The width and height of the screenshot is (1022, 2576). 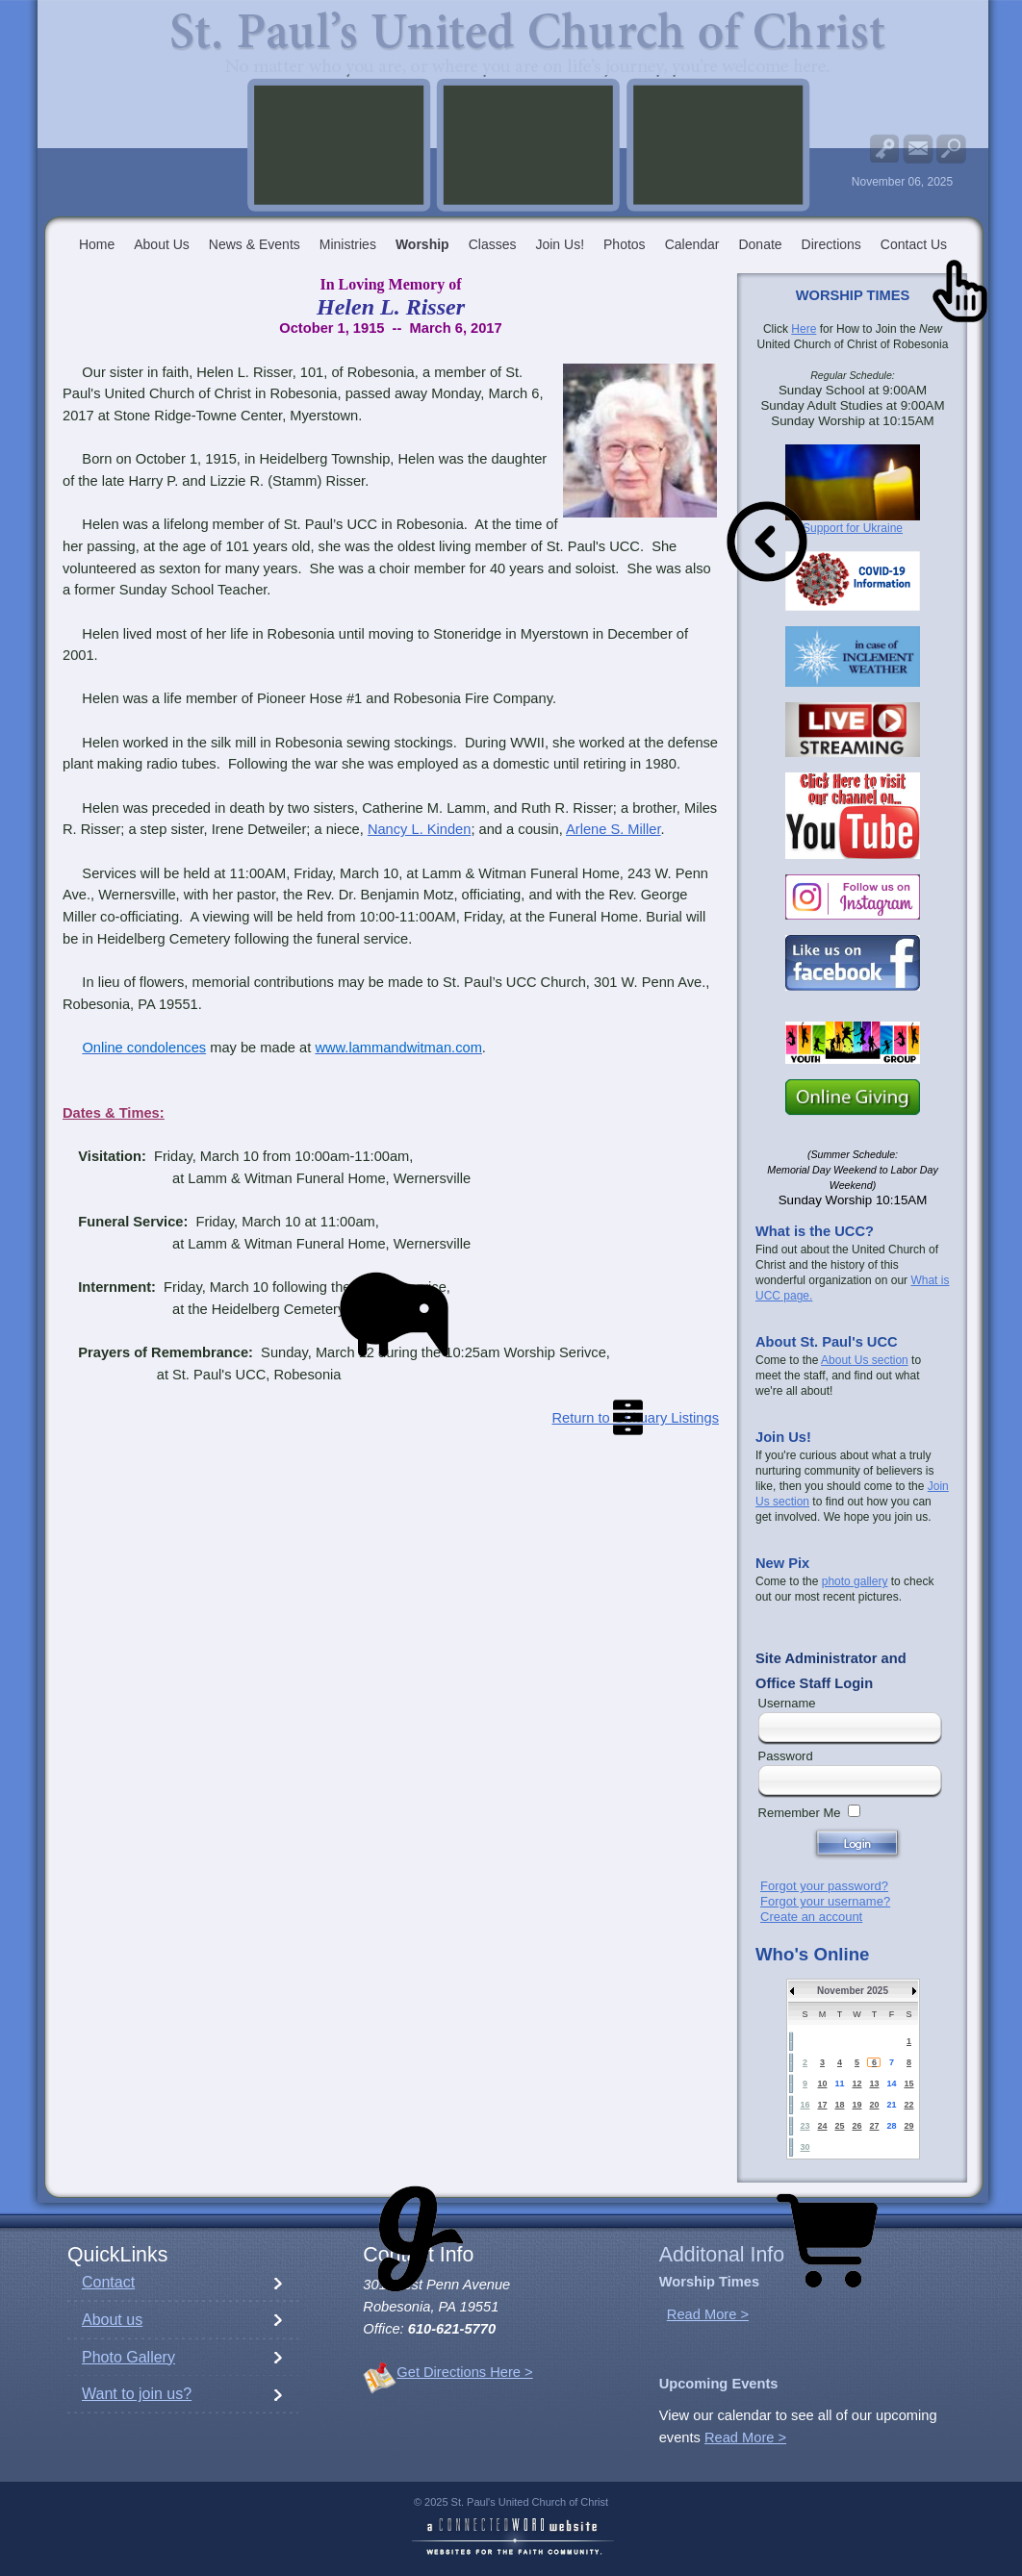 I want to click on go back to the previous screen, so click(x=767, y=542).